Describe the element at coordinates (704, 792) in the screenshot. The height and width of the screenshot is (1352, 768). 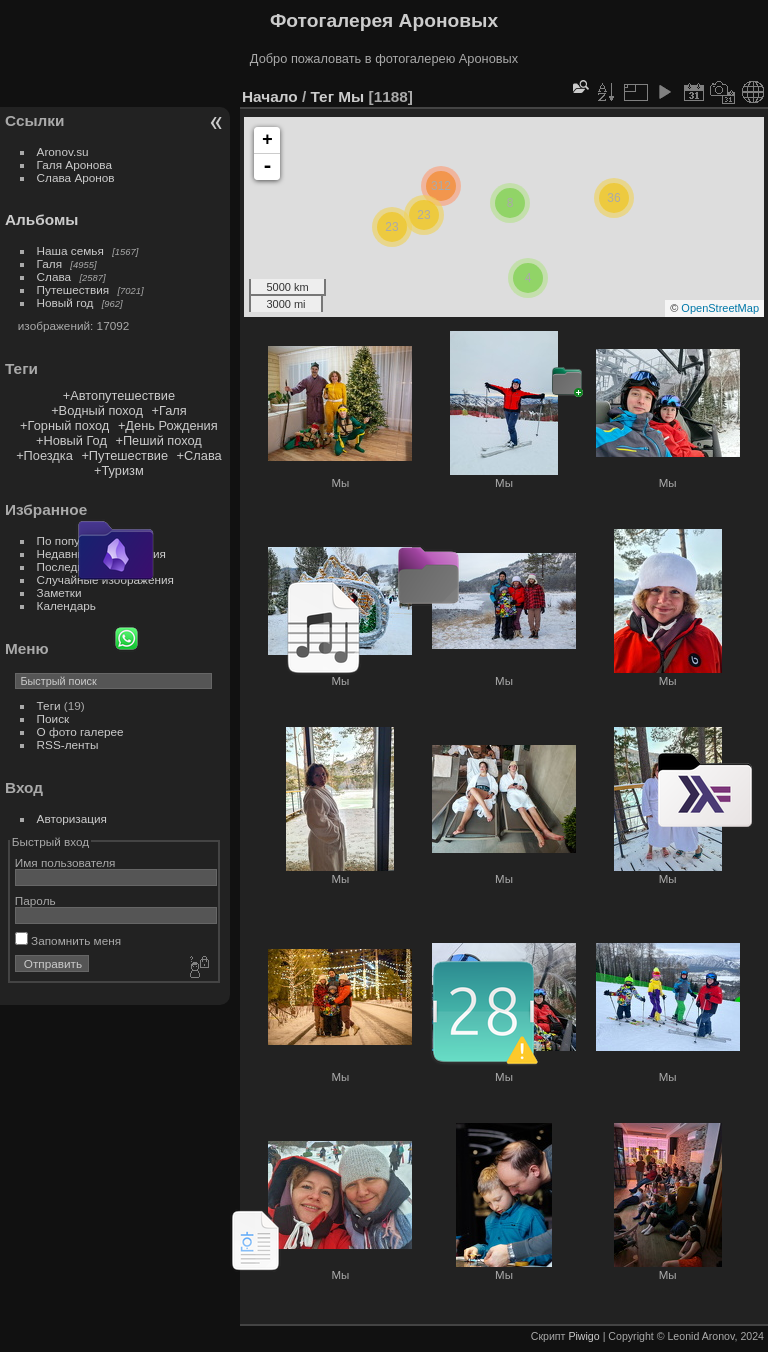
I see `open folder containing haskell project files` at that location.